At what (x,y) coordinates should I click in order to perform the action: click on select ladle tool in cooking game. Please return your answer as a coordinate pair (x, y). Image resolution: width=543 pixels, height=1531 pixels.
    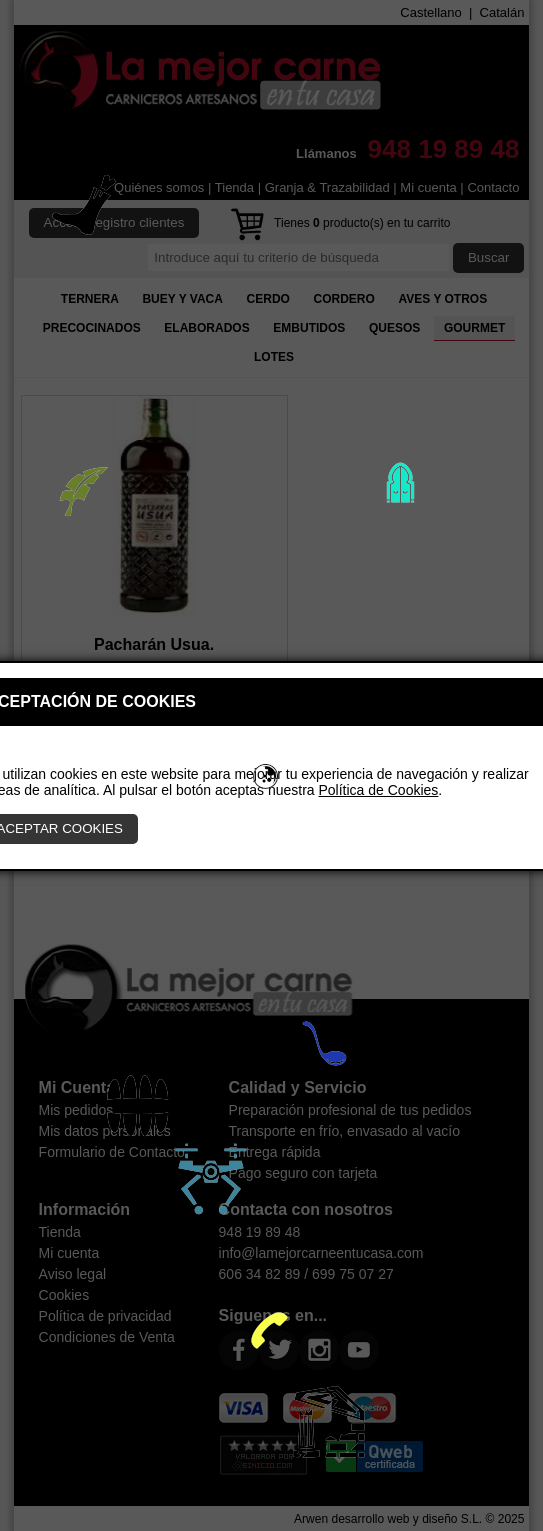
    Looking at the image, I should click on (324, 1043).